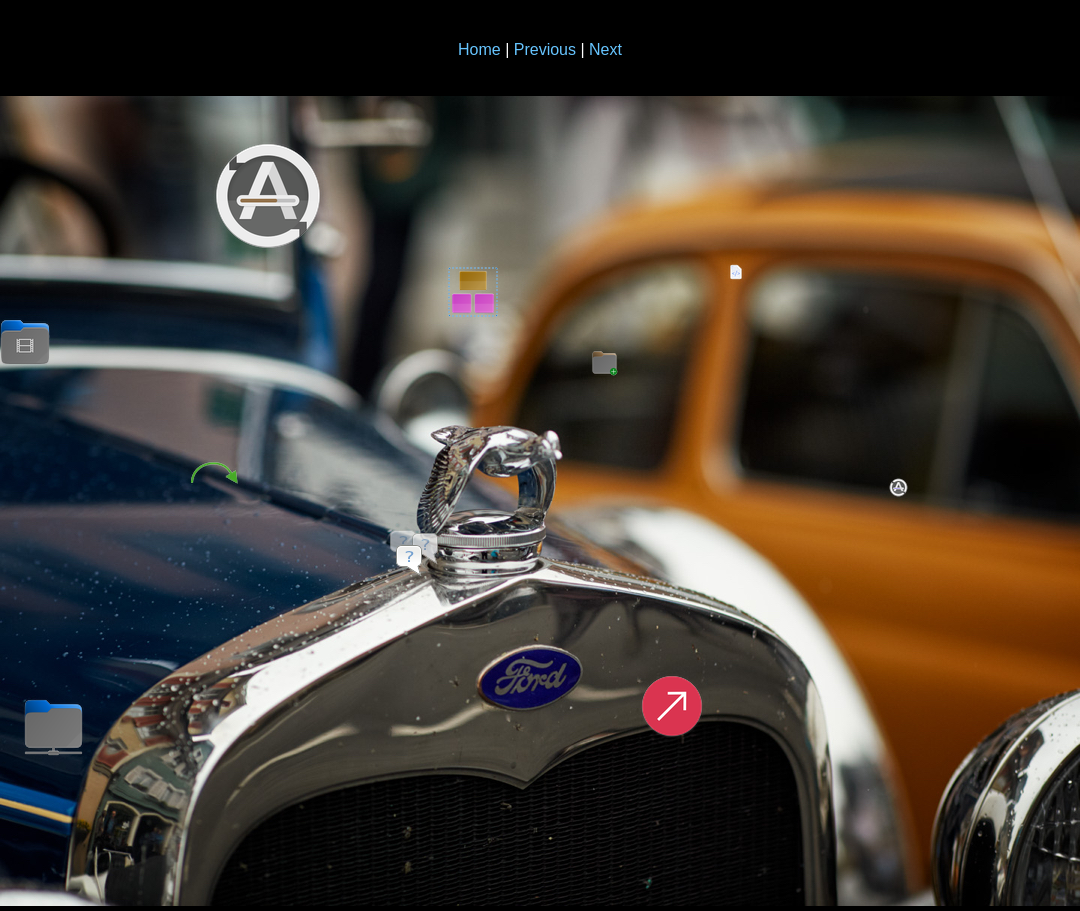 The image size is (1080, 911). Describe the element at coordinates (414, 553) in the screenshot. I see `access frequently asked questions` at that location.